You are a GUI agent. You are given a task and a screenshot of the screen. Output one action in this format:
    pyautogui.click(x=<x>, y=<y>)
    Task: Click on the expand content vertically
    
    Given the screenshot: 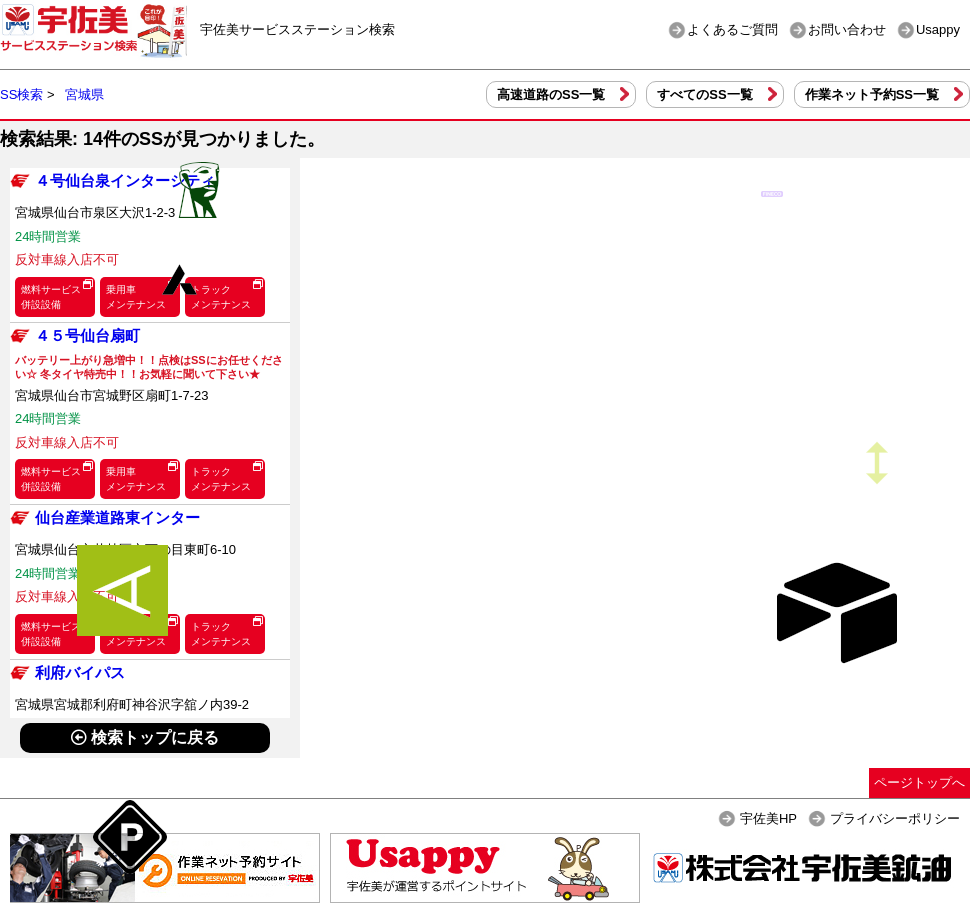 What is the action you would take?
    pyautogui.click(x=877, y=463)
    